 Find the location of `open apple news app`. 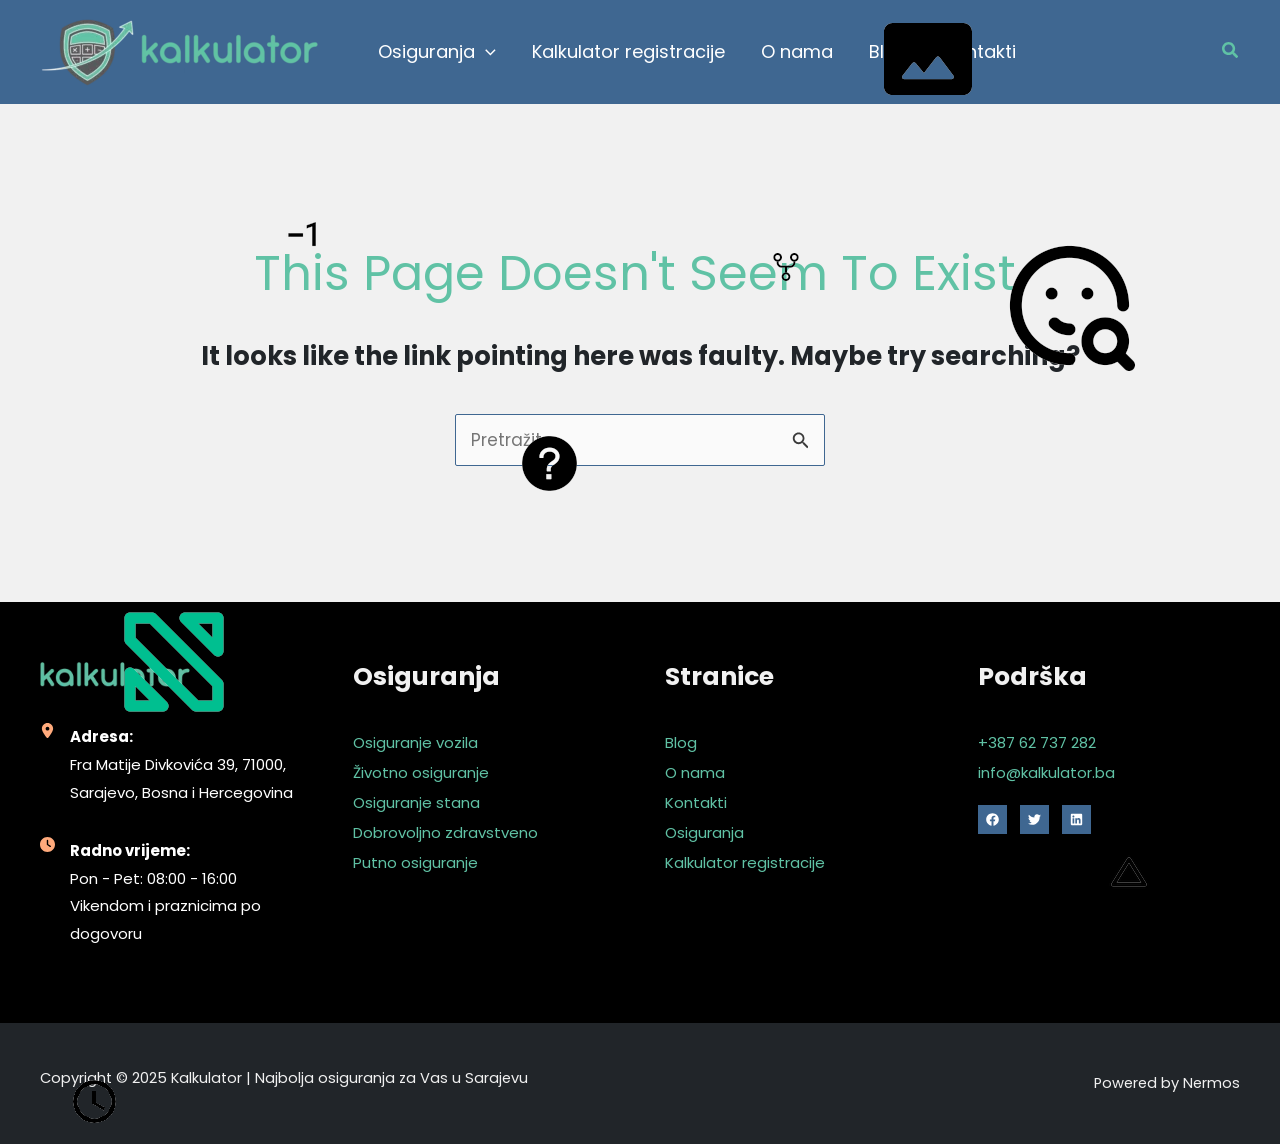

open apple news app is located at coordinates (174, 662).